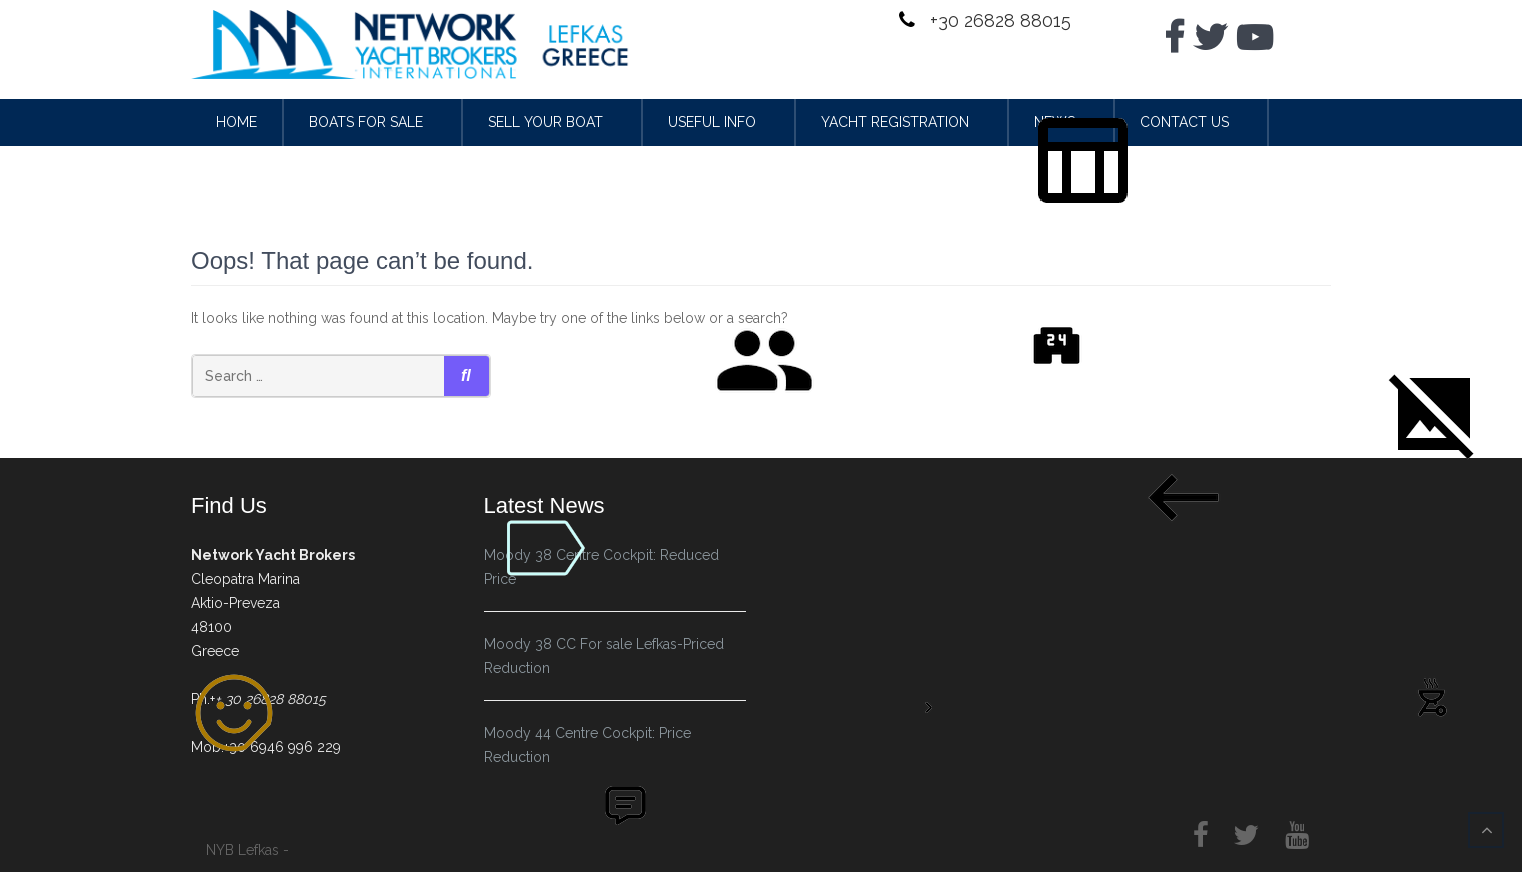  What do you see at coordinates (234, 713) in the screenshot?
I see `add a sticker to your message` at bounding box center [234, 713].